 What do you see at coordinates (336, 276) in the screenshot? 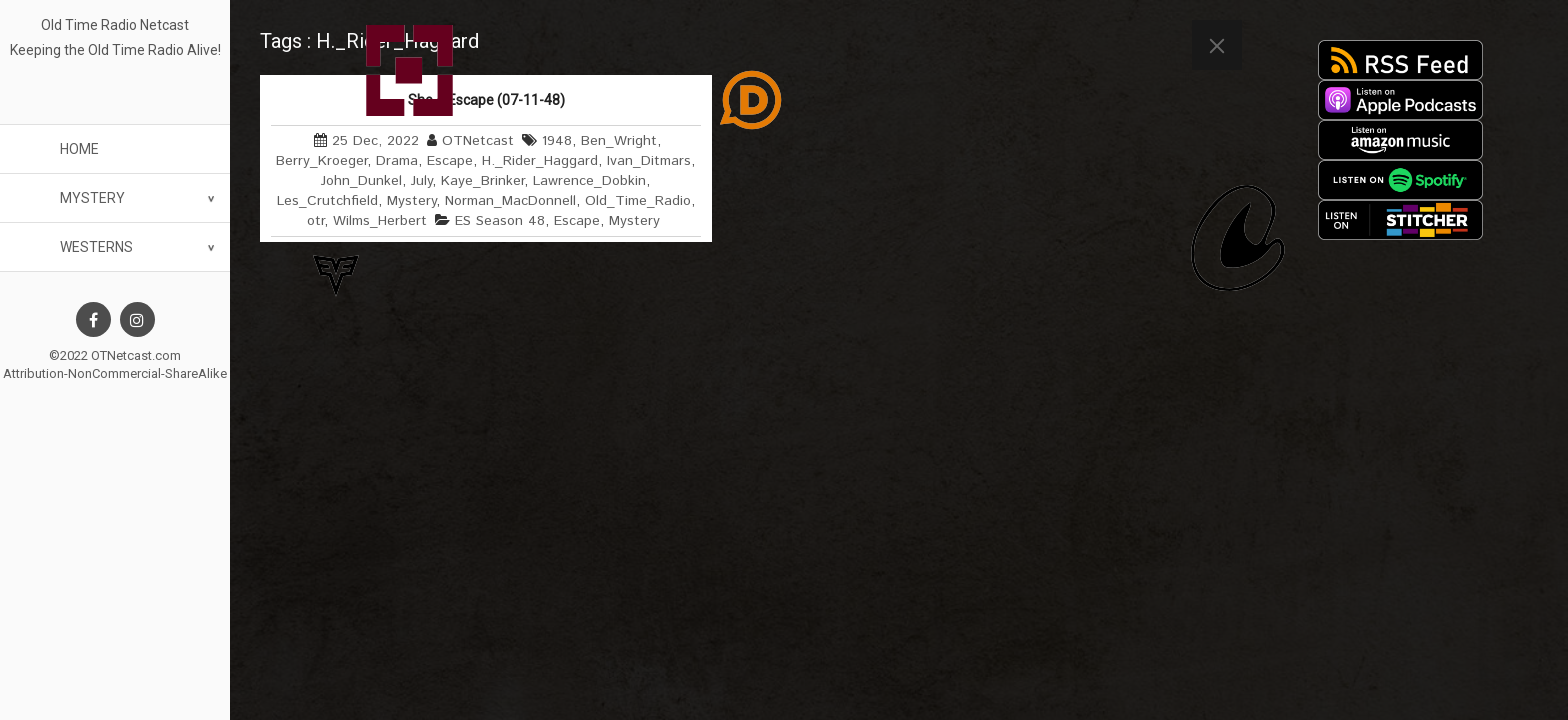
I see `open CodeSignal app or website` at bounding box center [336, 276].